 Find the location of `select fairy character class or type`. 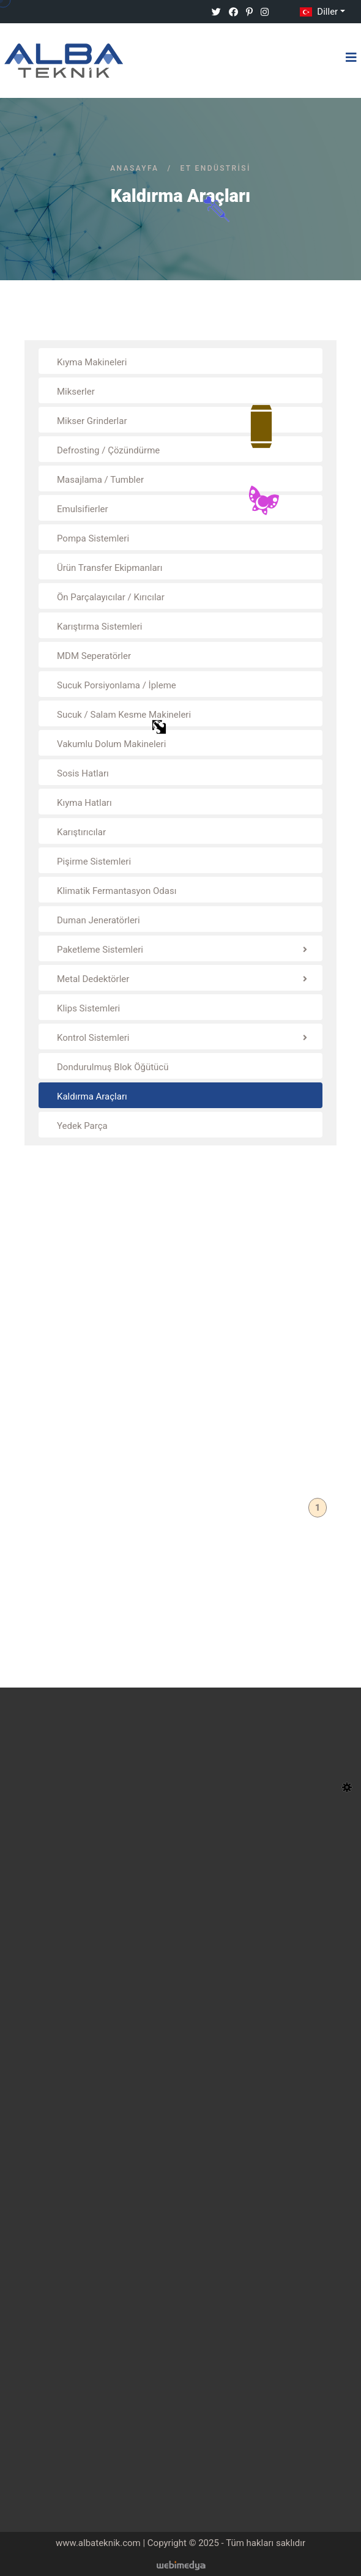

select fairy character class or type is located at coordinates (264, 500).